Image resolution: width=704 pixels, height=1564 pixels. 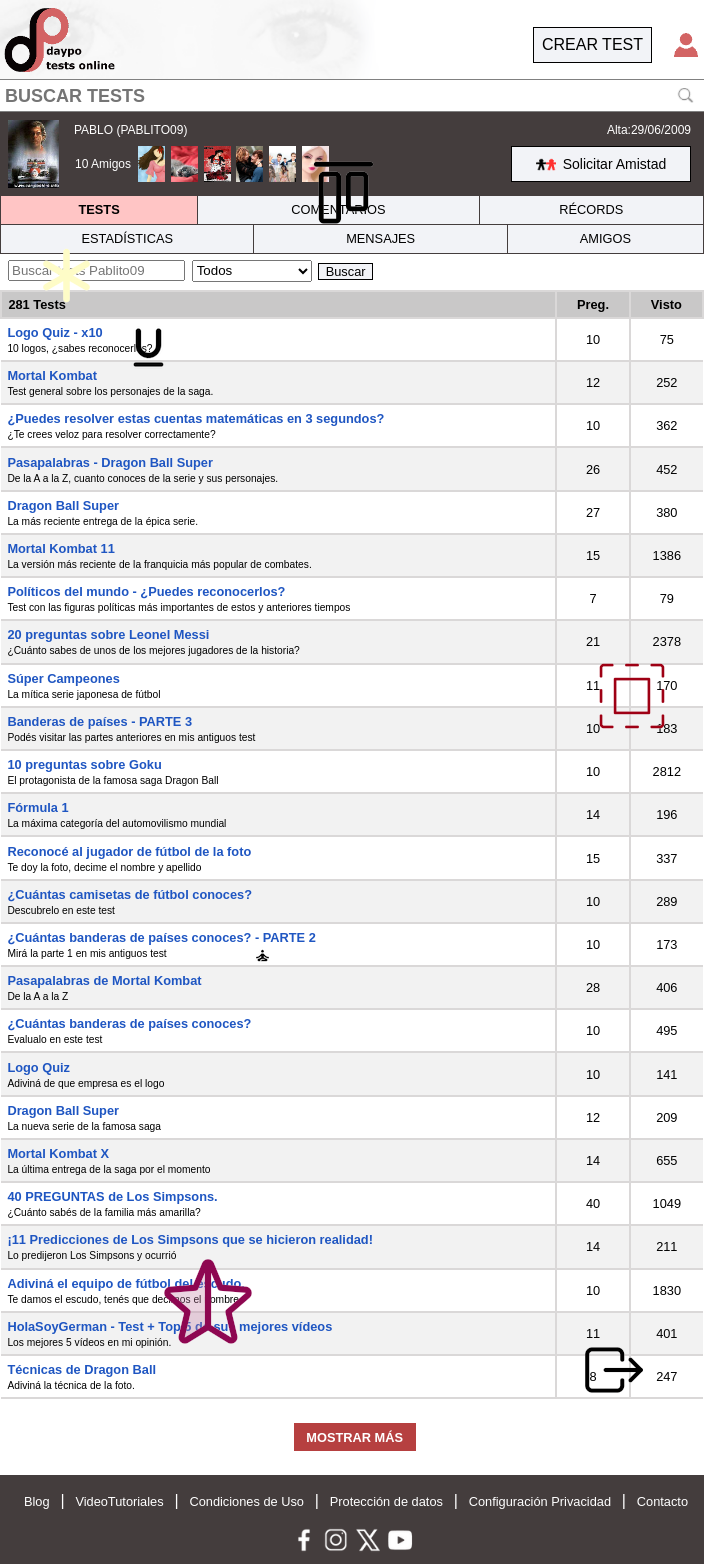 I want to click on indicates a partial or half-star rating, so click(x=208, y=1303).